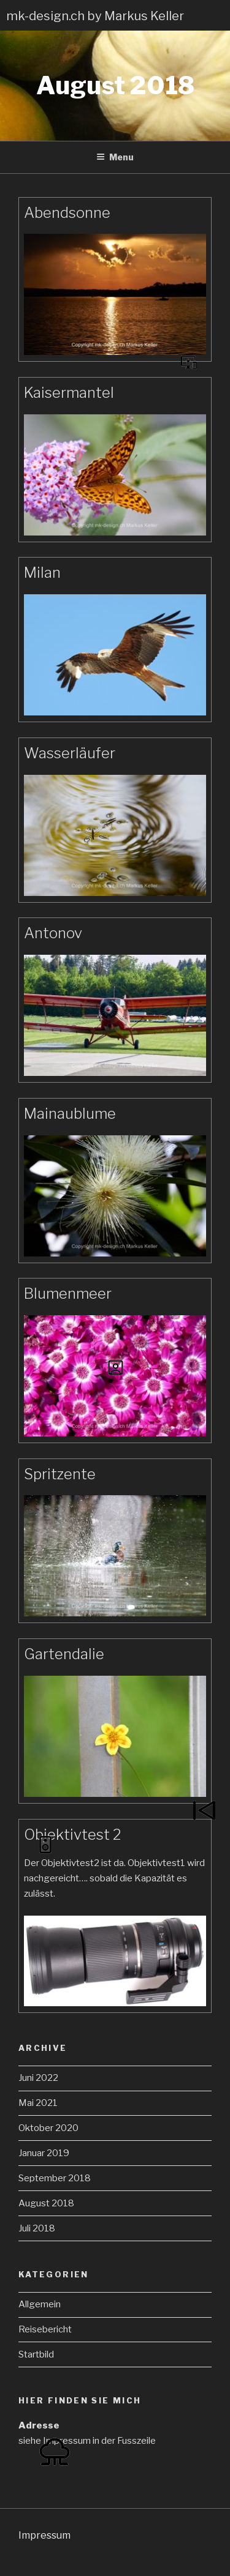  Describe the element at coordinates (204, 1810) in the screenshot. I see `skip to previous track` at that location.